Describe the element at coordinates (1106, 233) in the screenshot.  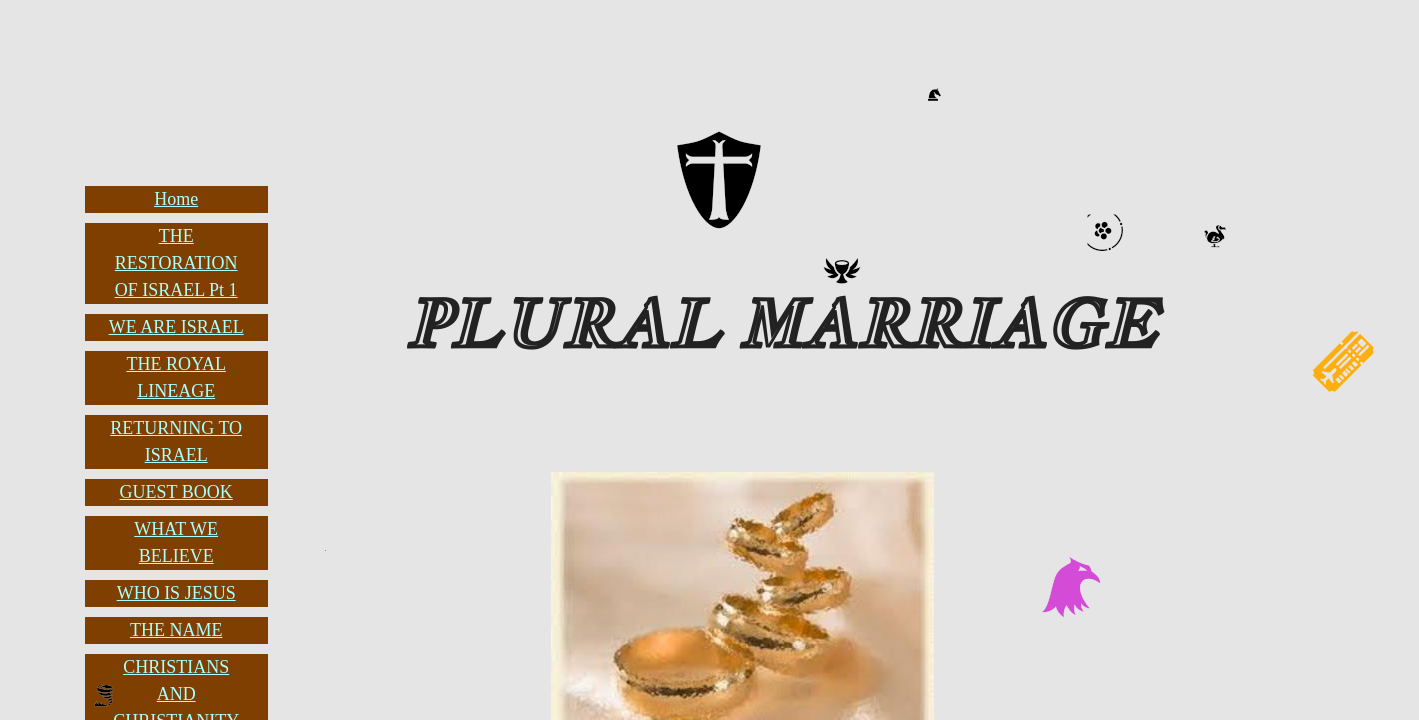
I see `access atomic or molecular simulation settings` at that location.